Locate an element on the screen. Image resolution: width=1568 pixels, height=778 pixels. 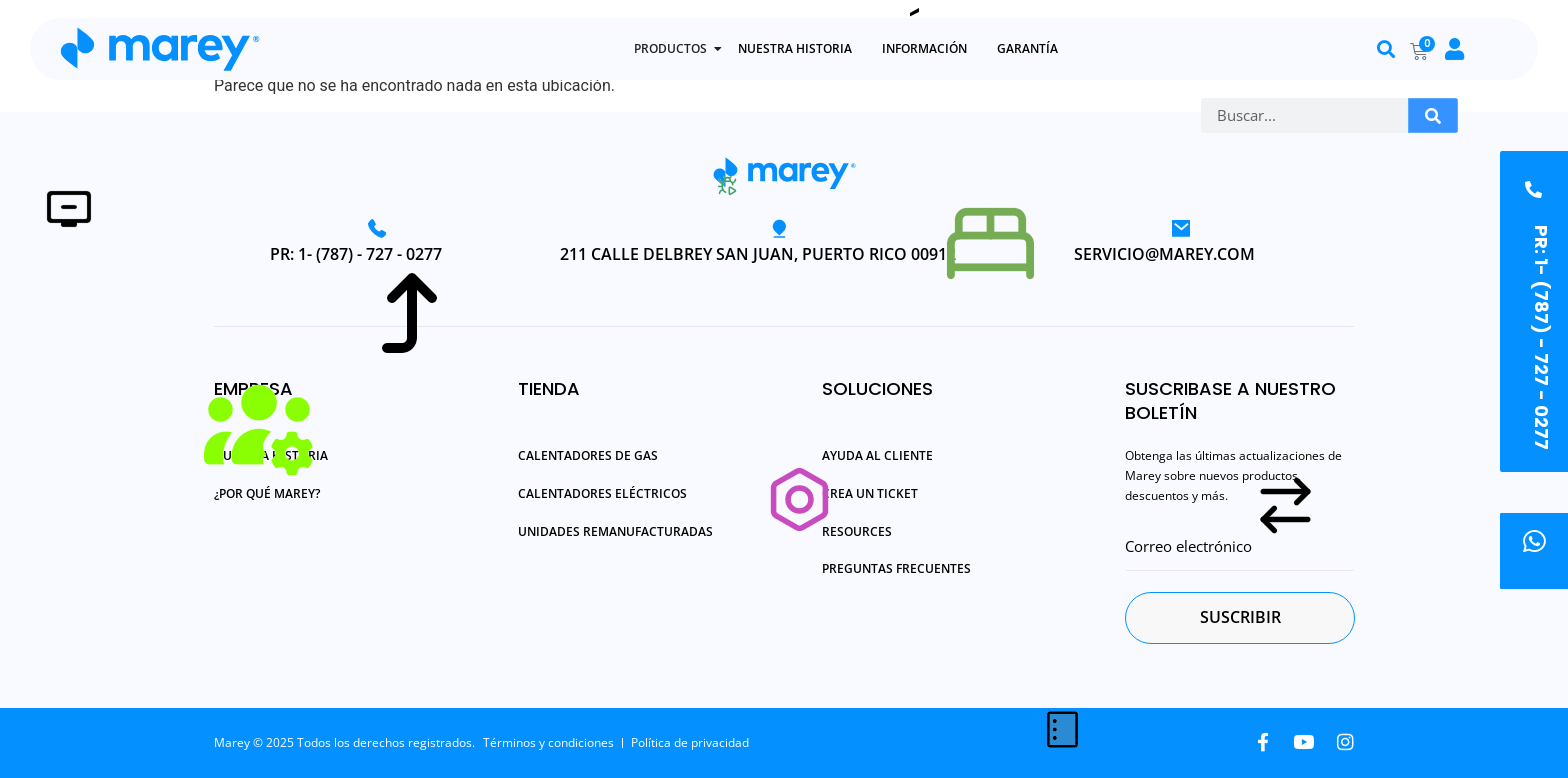
view hotel or accommodation options is located at coordinates (990, 243).